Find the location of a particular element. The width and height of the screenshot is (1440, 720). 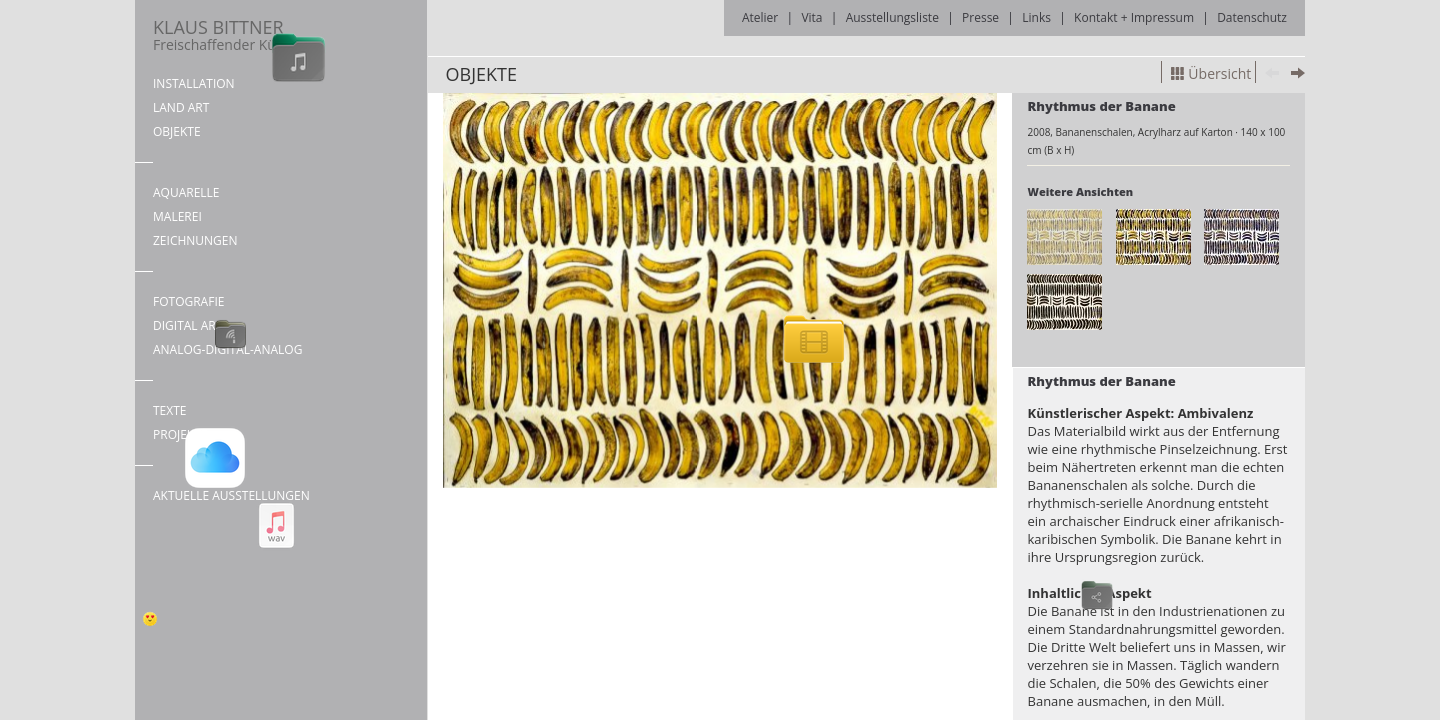

folder synced with insync cloud service is located at coordinates (230, 333).